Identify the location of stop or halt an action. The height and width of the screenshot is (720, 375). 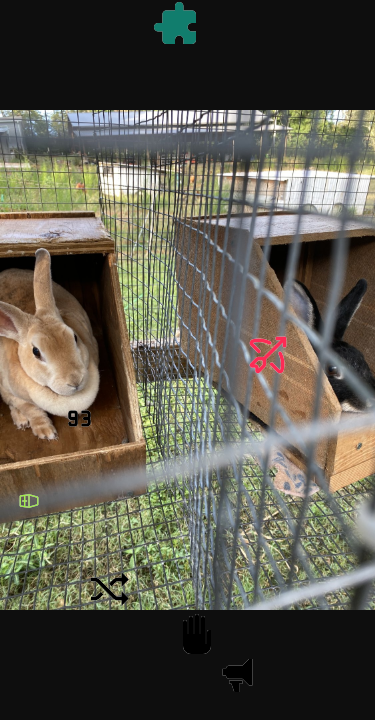
(197, 634).